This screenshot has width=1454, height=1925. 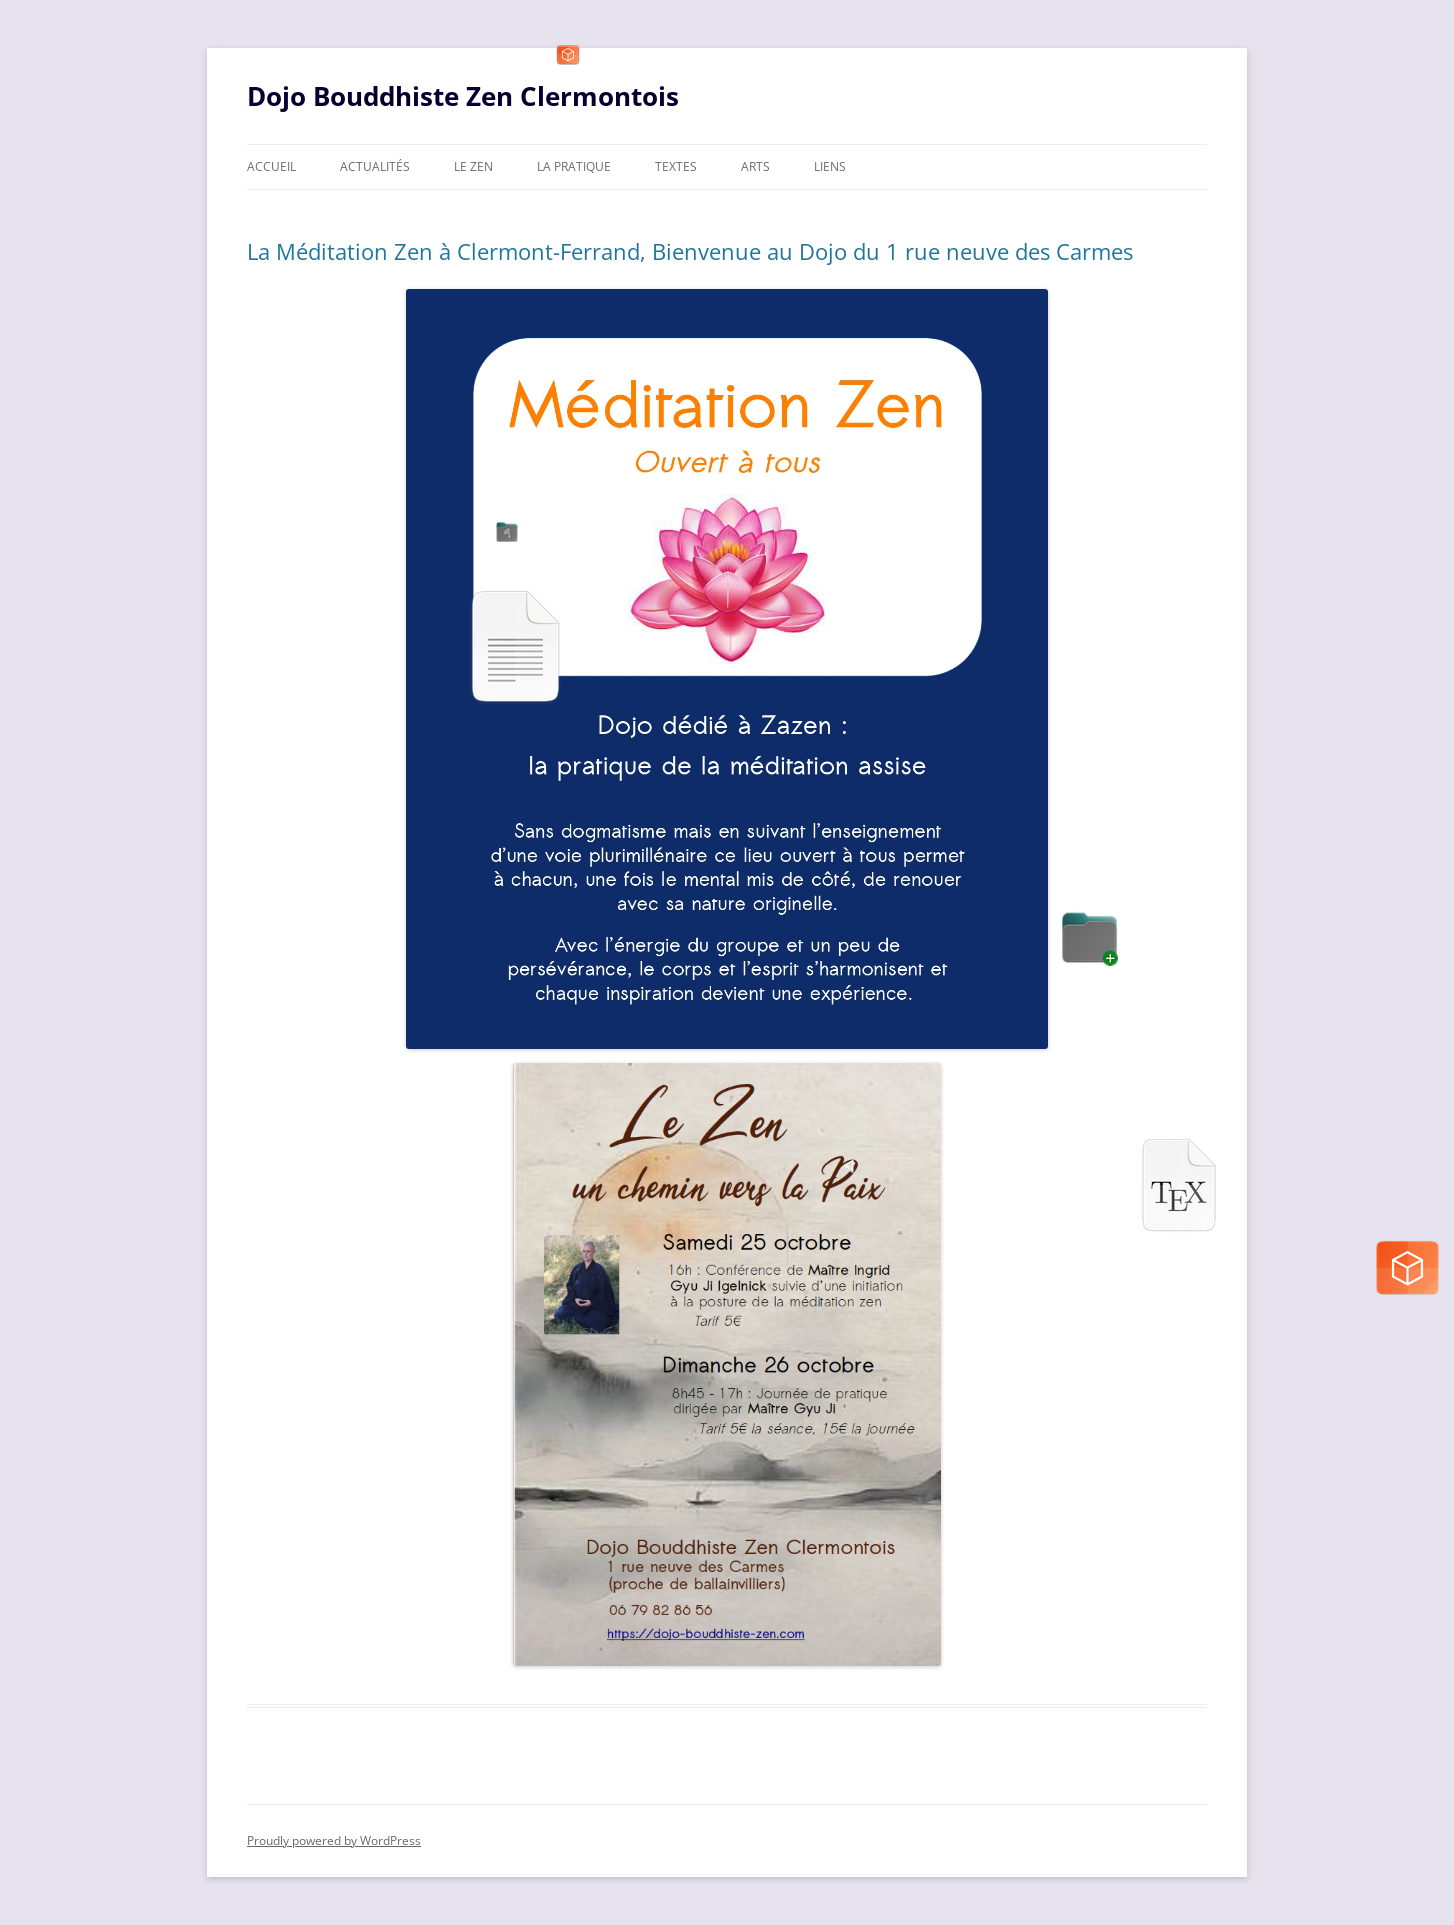 What do you see at coordinates (515, 646) in the screenshot?
I see `open a plain text file` at bounding box center [515, 646].